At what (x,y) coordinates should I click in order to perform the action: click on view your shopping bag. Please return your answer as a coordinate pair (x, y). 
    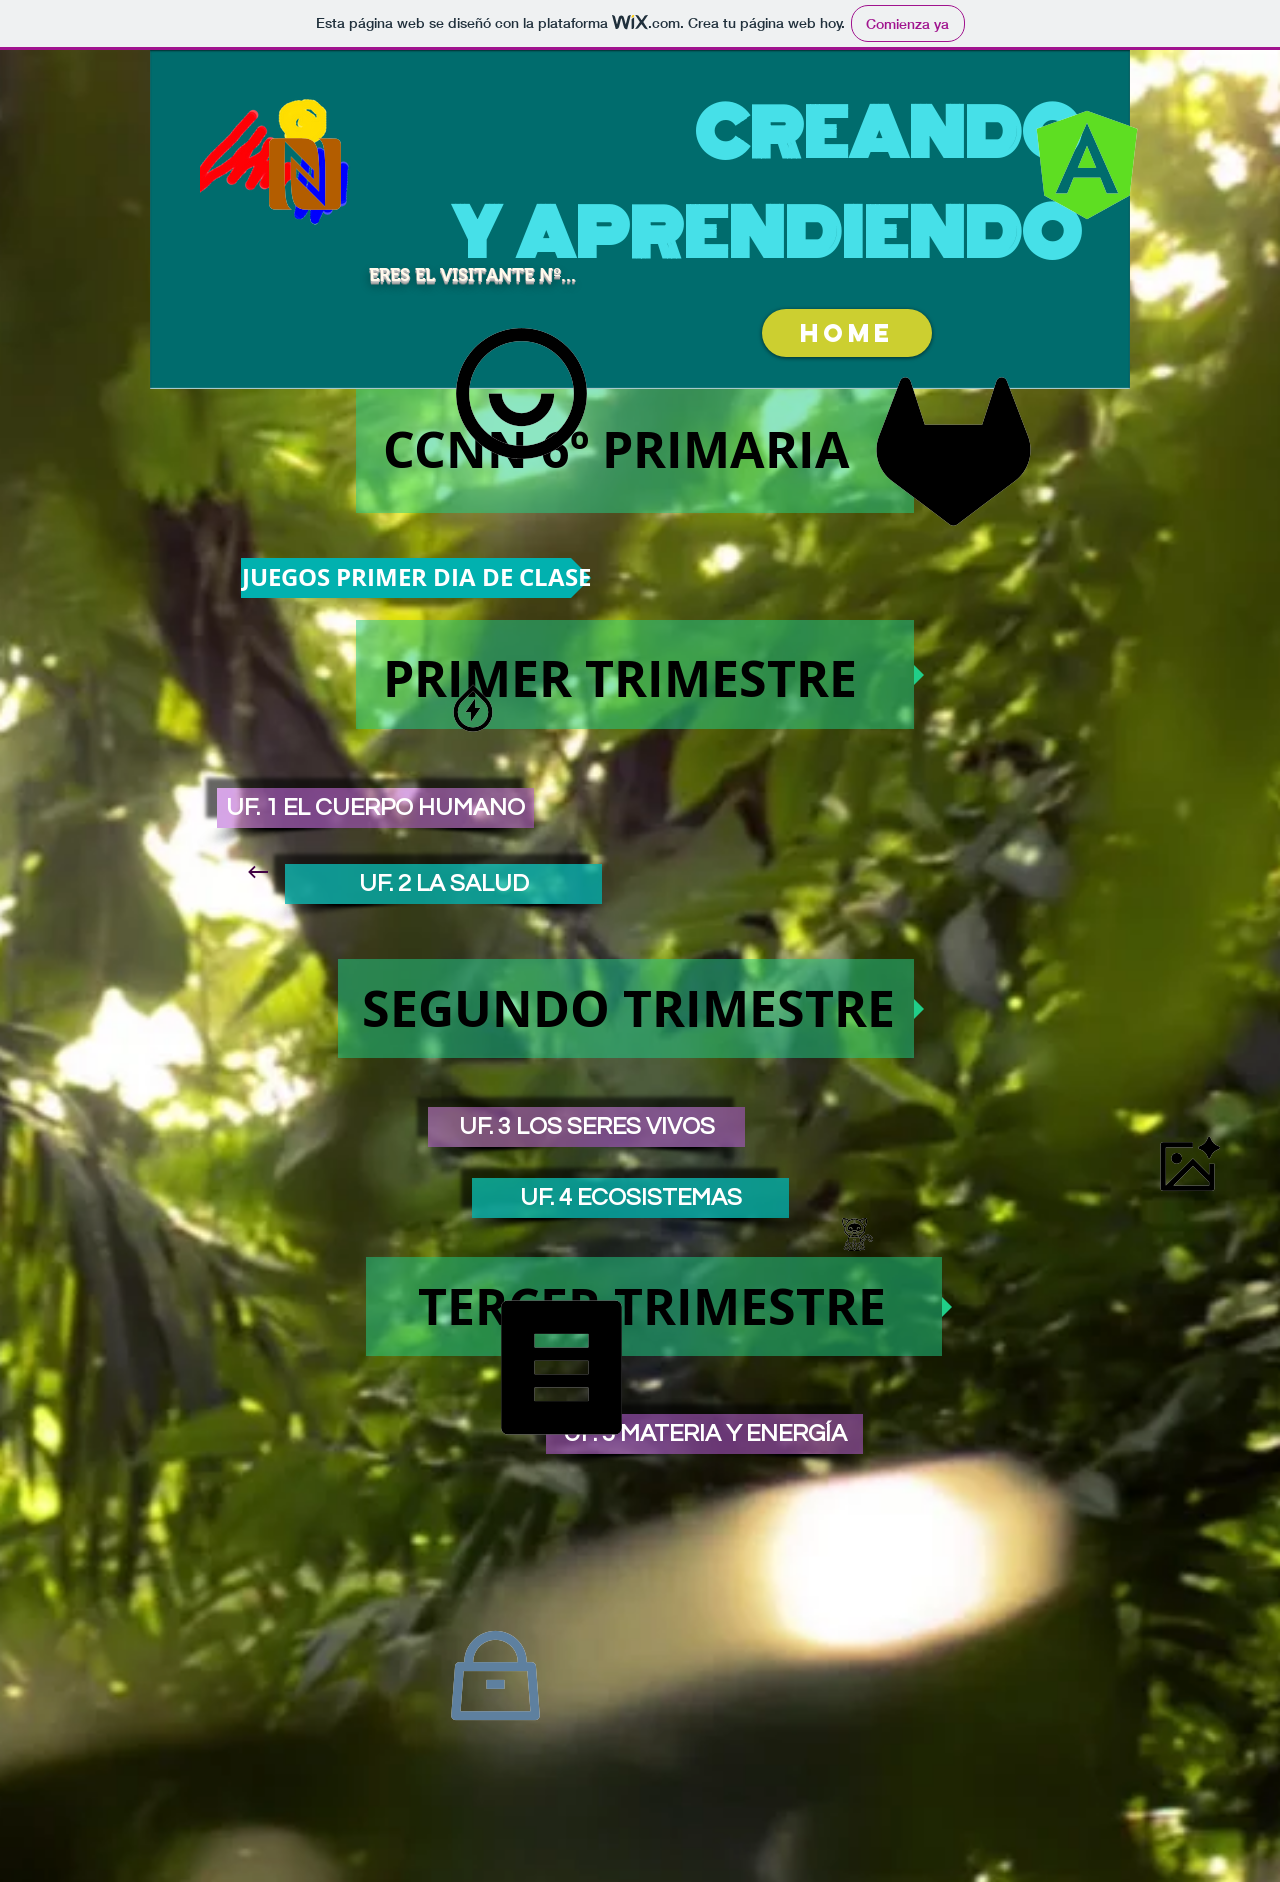
    Looking at the image, I should click on (495, 1675).